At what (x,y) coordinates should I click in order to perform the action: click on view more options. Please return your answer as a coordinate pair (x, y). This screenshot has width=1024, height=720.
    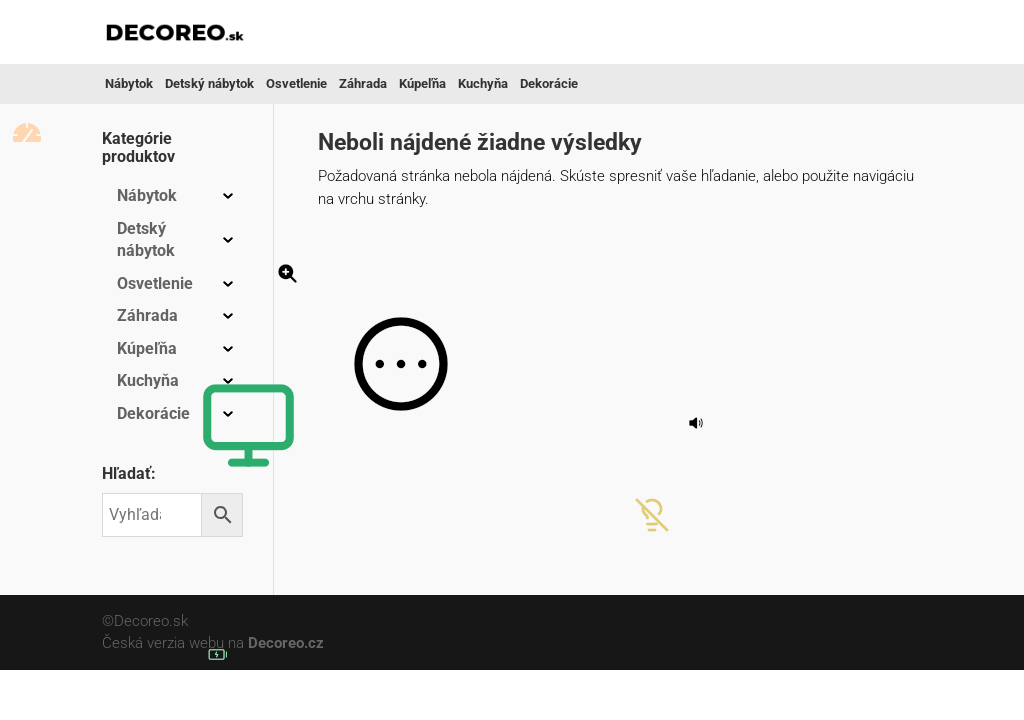
    Looking at the image, I should click on (401, 364).